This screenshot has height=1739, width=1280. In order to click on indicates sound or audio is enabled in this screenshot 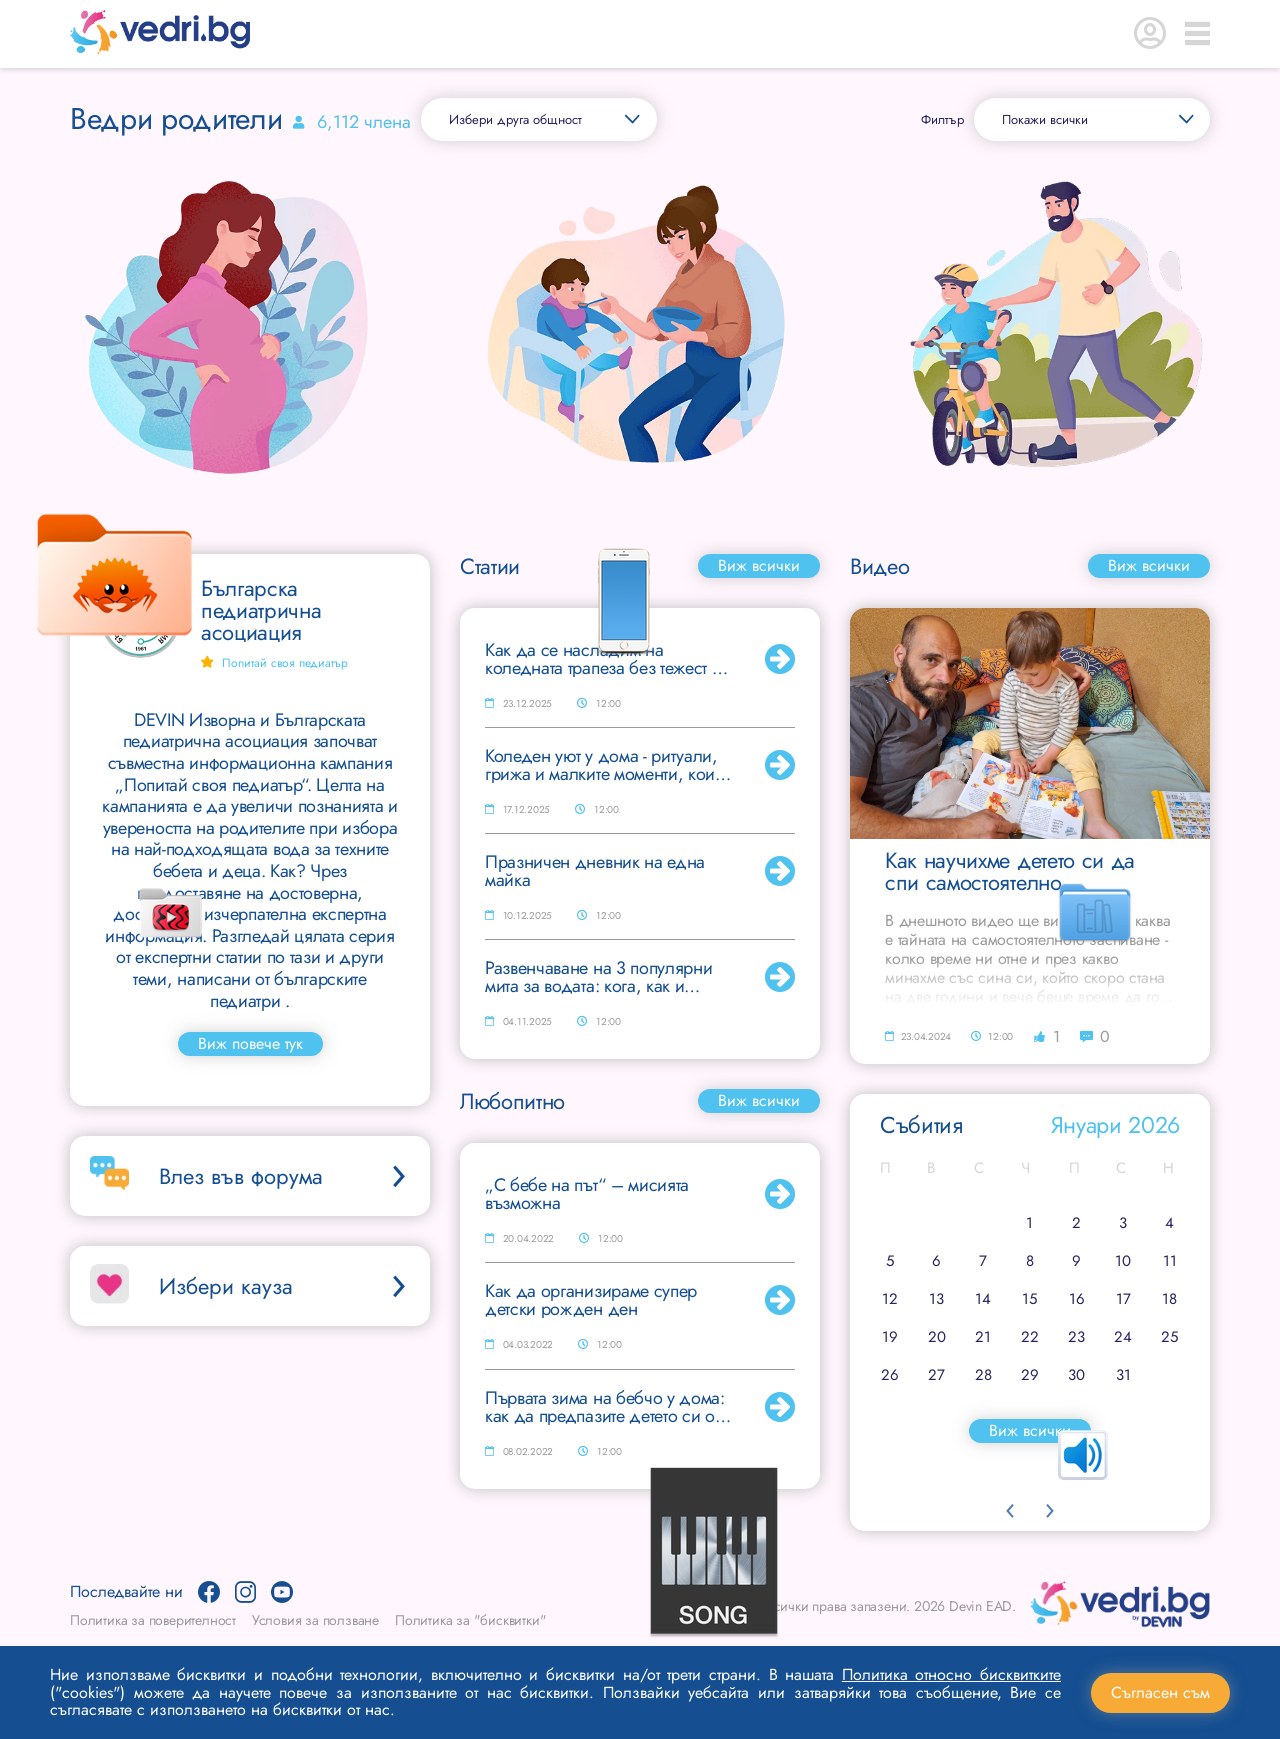, I will do `click(1121, 1416)`.